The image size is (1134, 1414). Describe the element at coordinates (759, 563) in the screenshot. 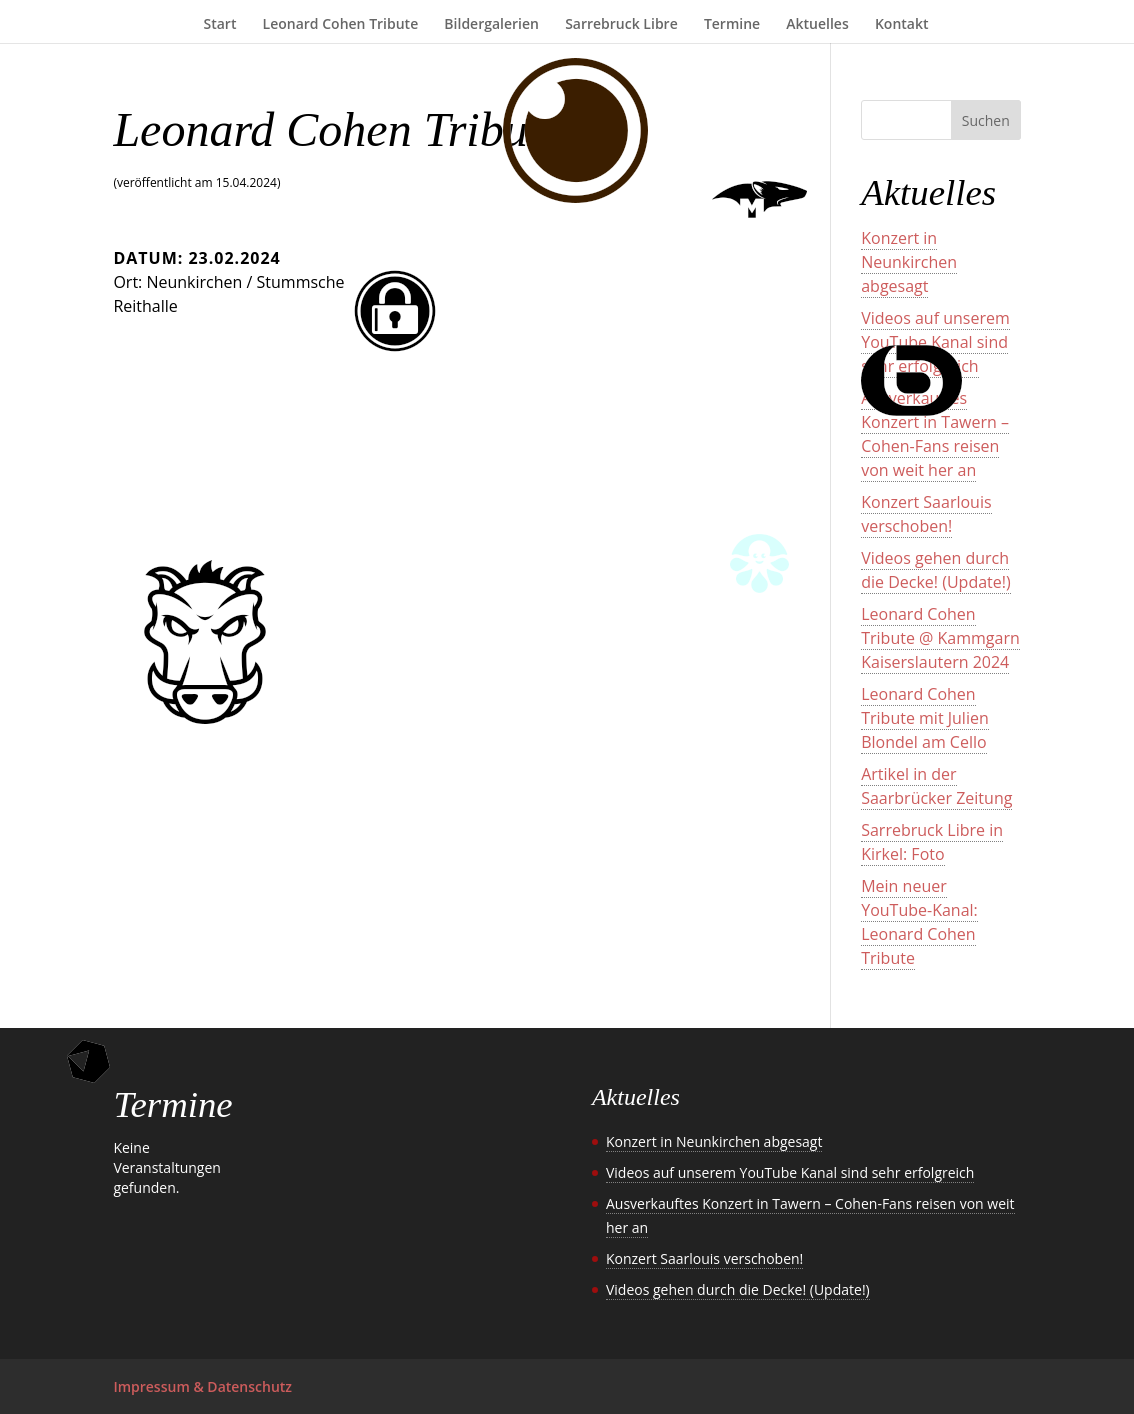

I see `visit the Custom Ink website` at that location.